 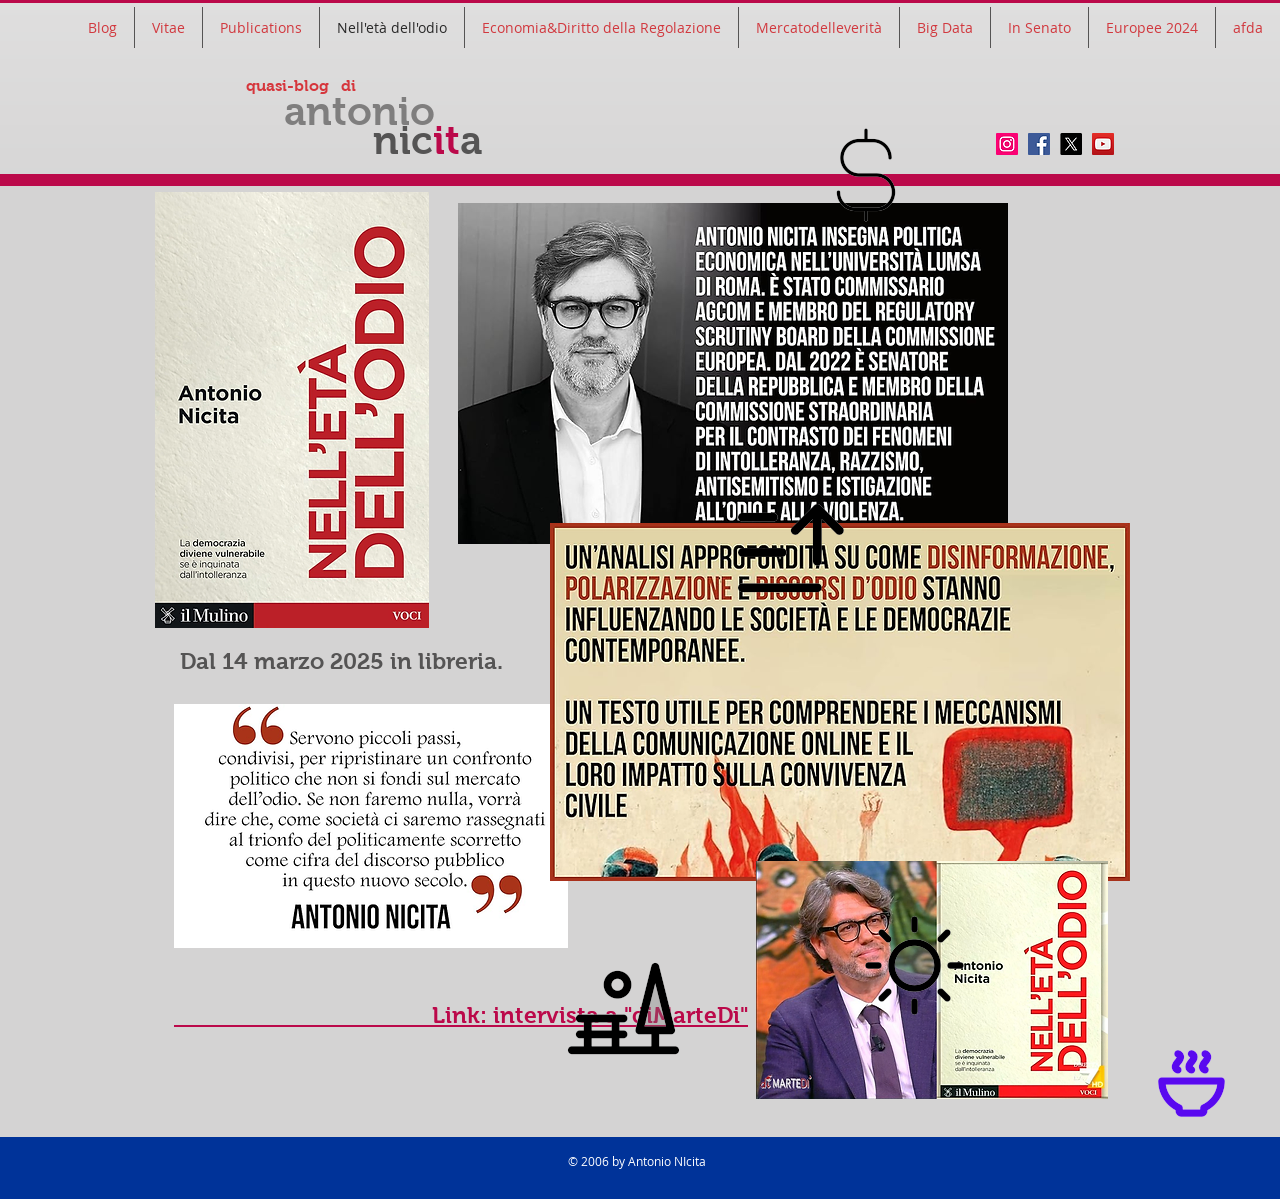 What do you see at coordinates (1191, 1083) in the screenshot?
I see `view food or dining options` at bounding box center [1191, 1083].